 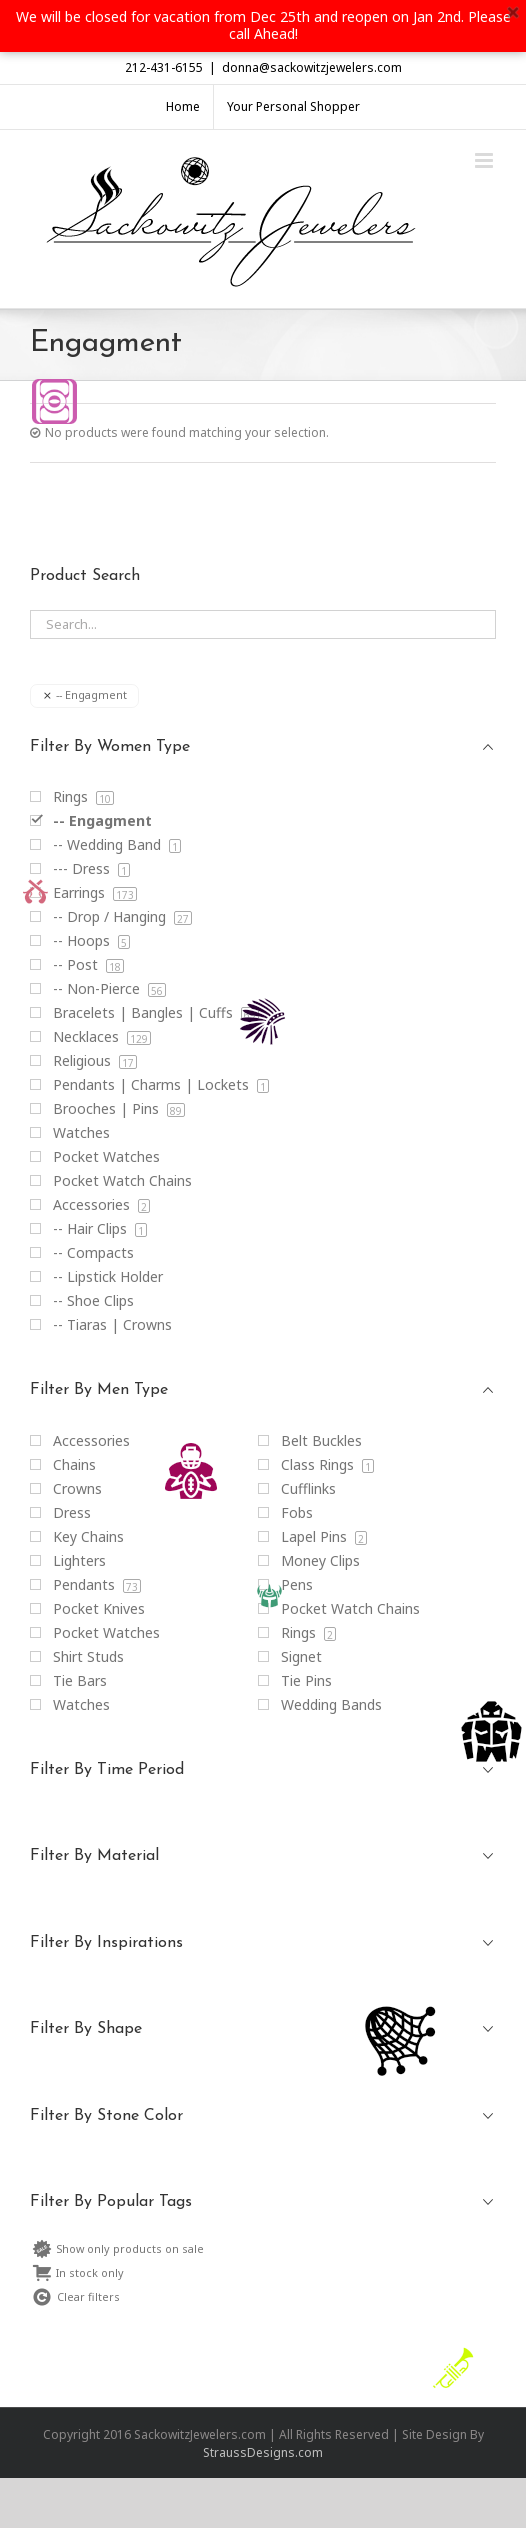 What do you see at coordinates (491, 1731) in the screenshot?
I see `summon or deploy a rock golem unit` at bounding box center [491, 1731].